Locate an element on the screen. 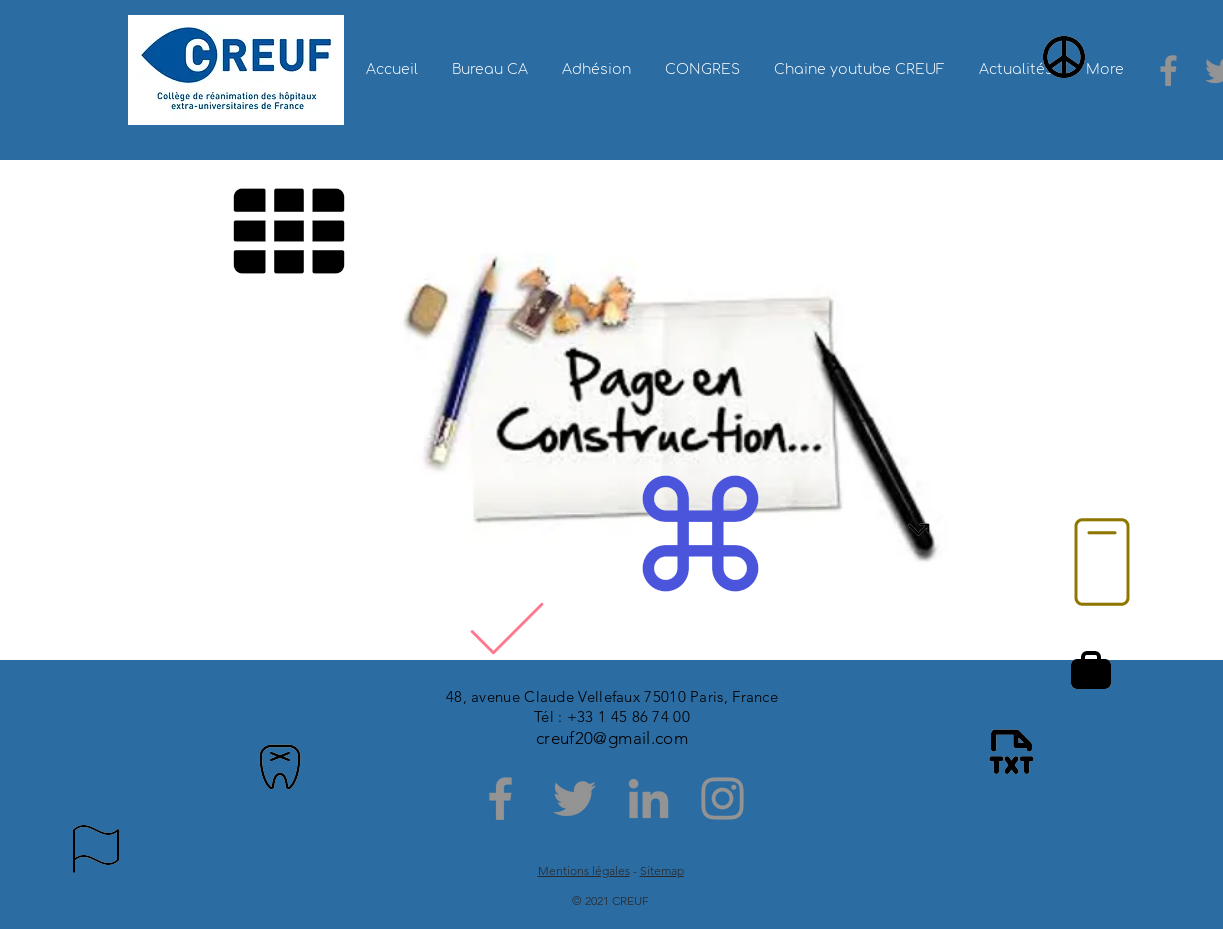 The image size is (1223, 929). indicates a missed outgoing call is located at coordinates (918, 529).